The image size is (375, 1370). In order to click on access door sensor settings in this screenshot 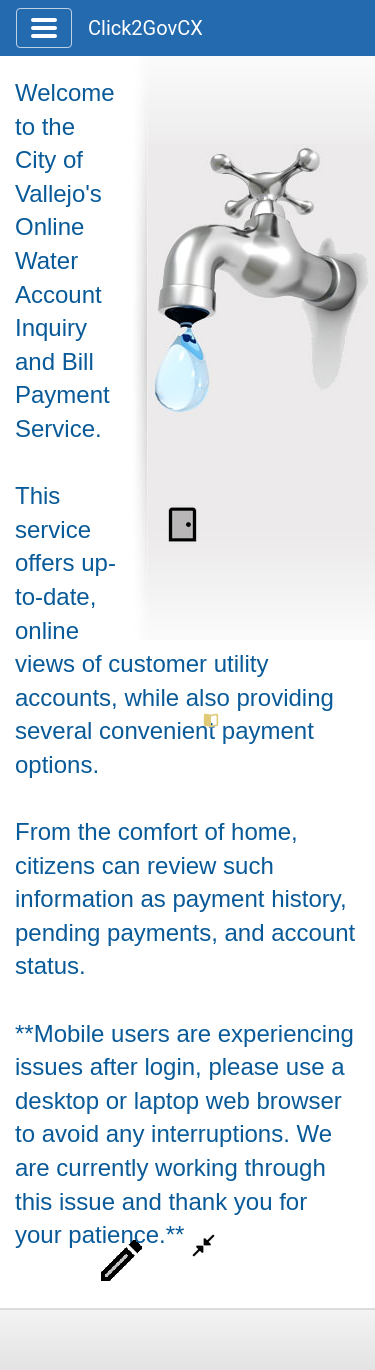, I will do `click(182, 524)`.